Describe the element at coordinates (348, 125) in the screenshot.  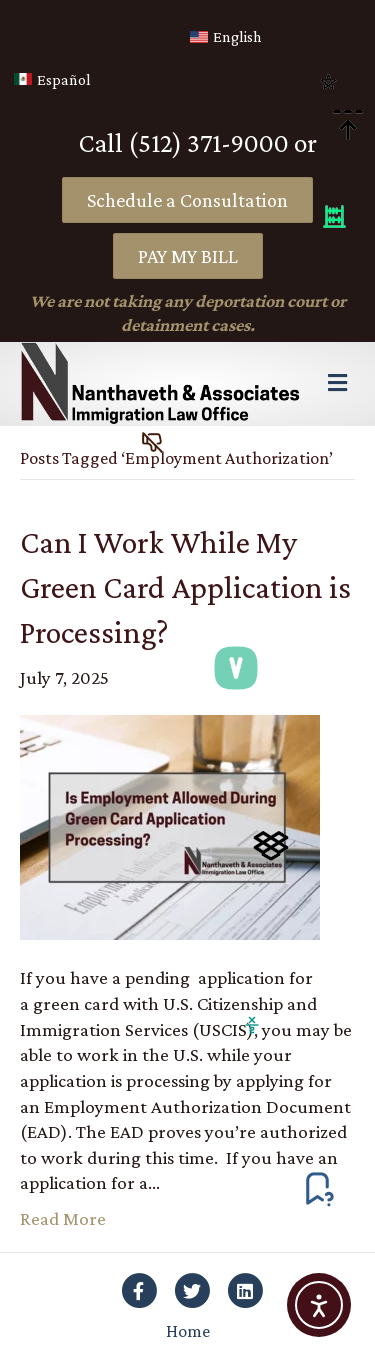
I see `upload to a draft or pending state` at that location.